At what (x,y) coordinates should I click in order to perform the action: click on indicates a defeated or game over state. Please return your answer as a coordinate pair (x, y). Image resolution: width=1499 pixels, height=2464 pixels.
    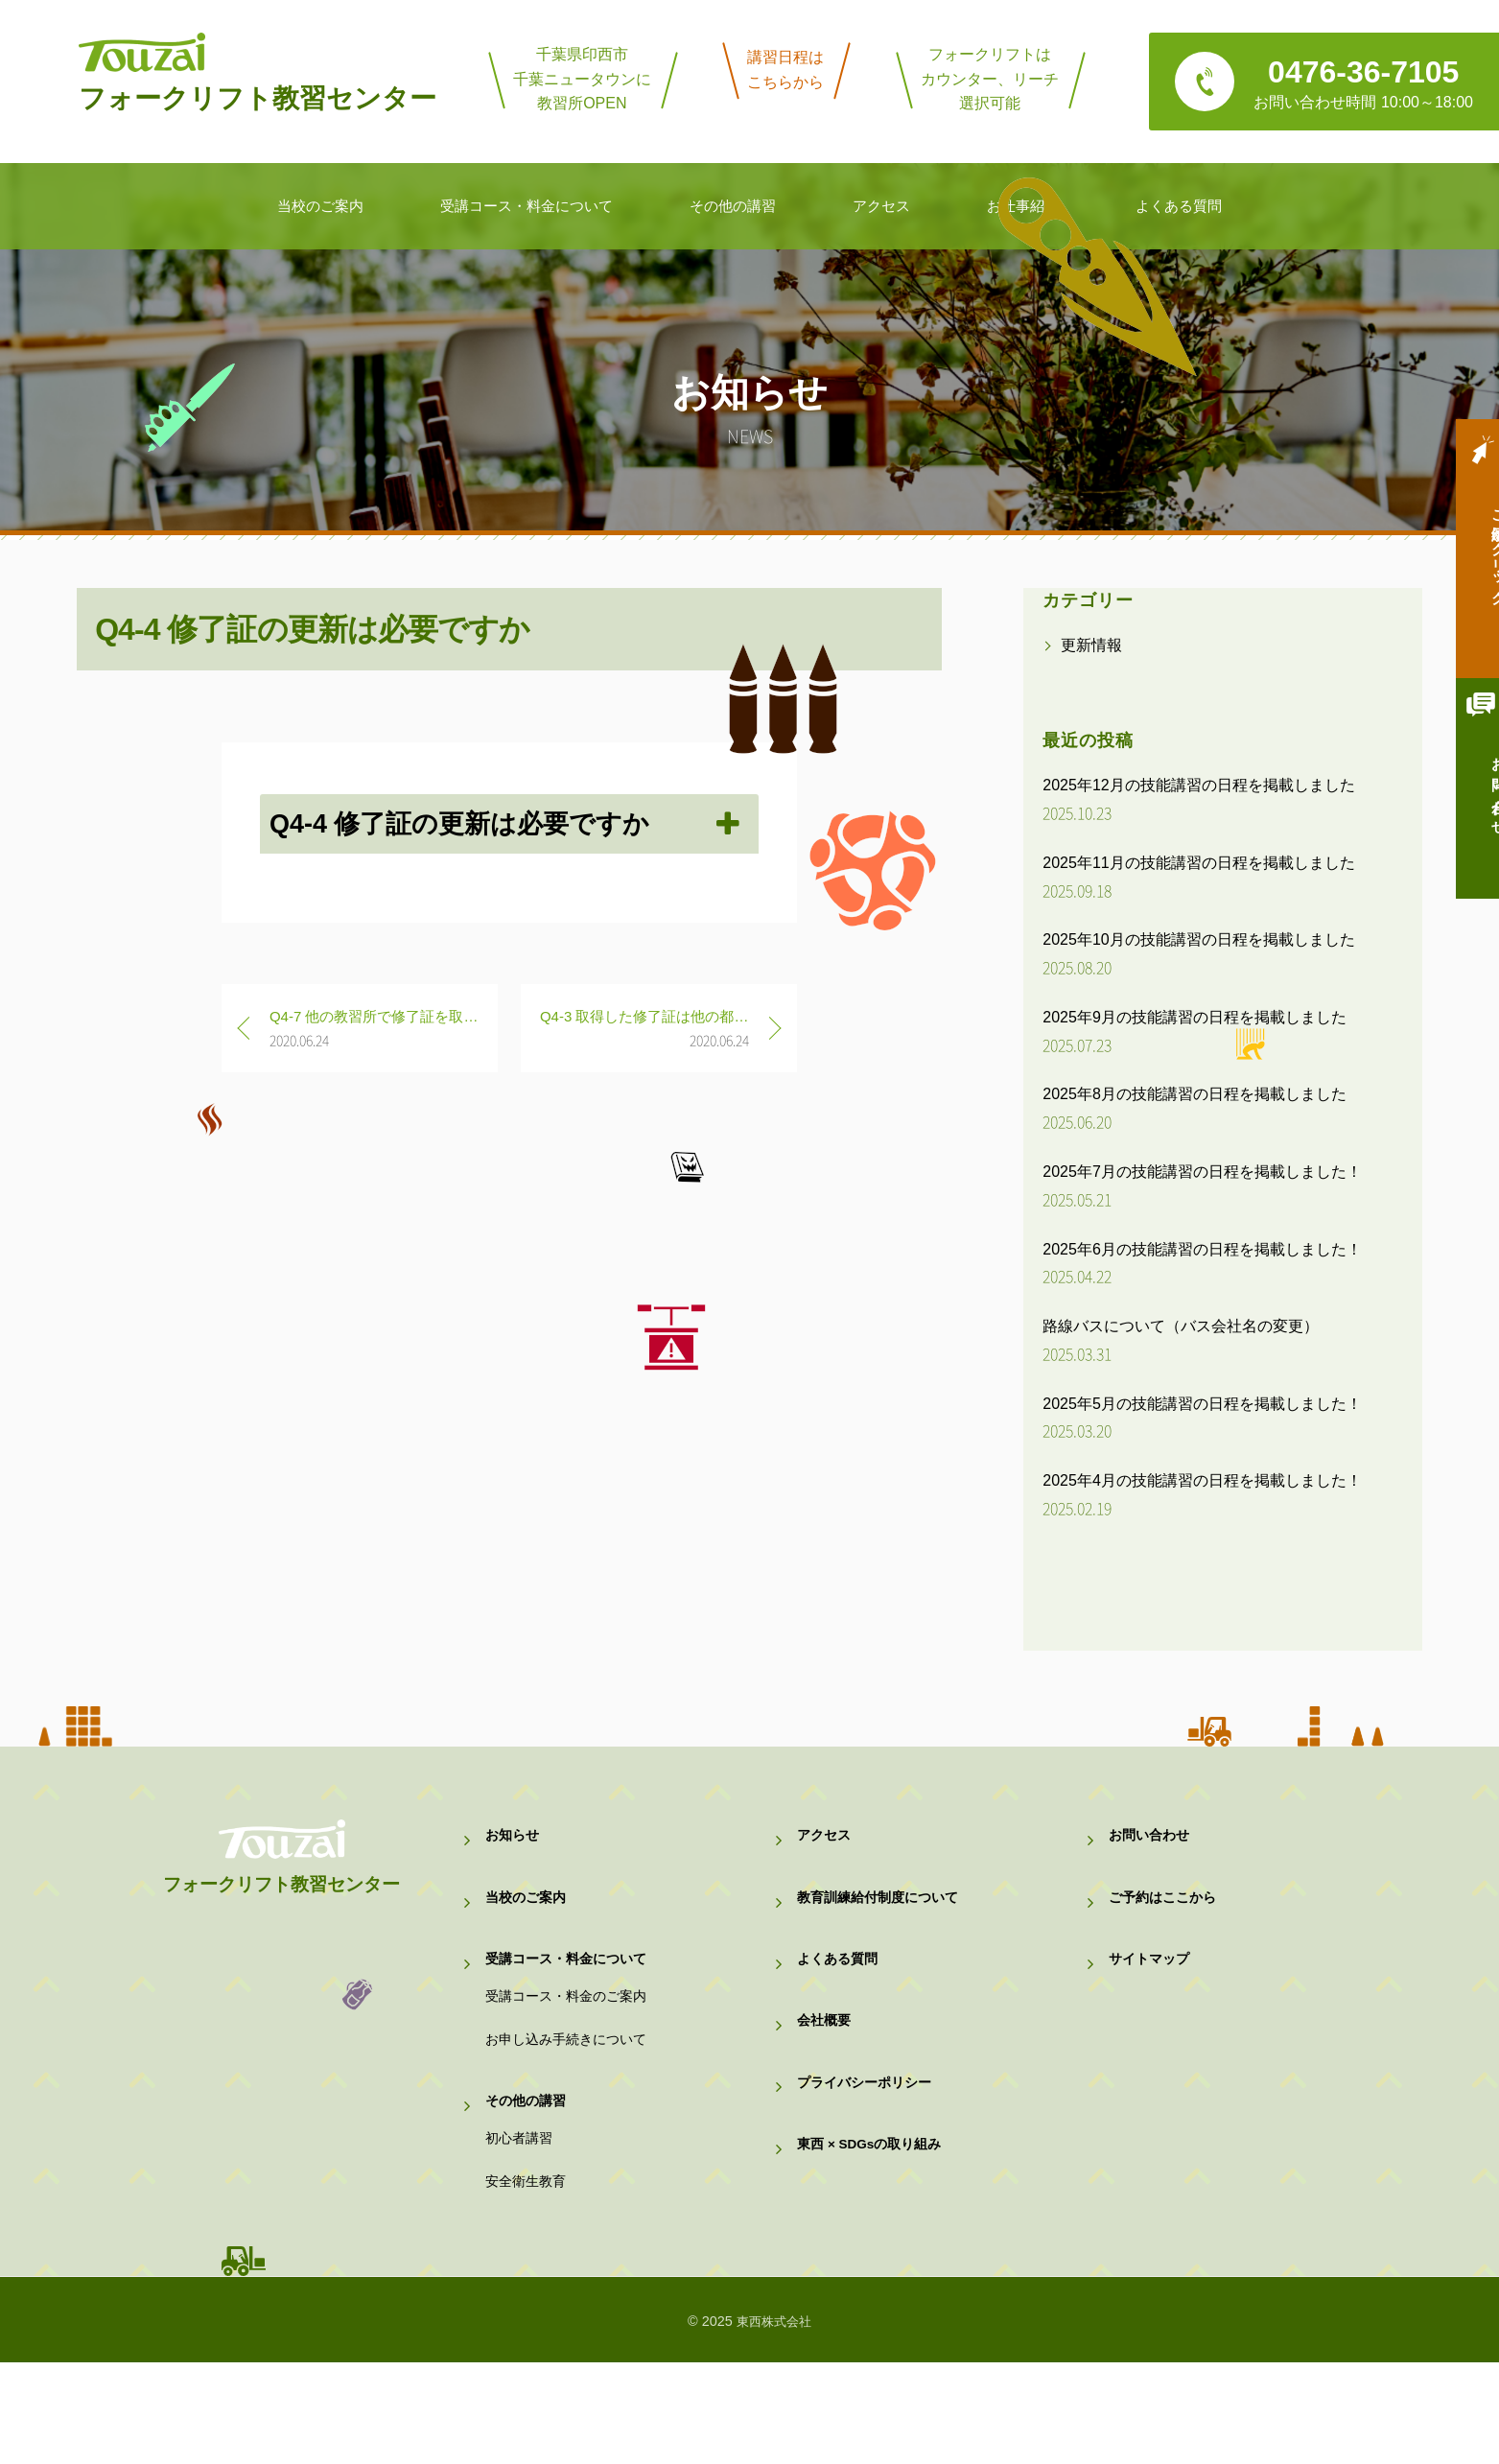
    Looking at the image, I should click on (1250, 1044).